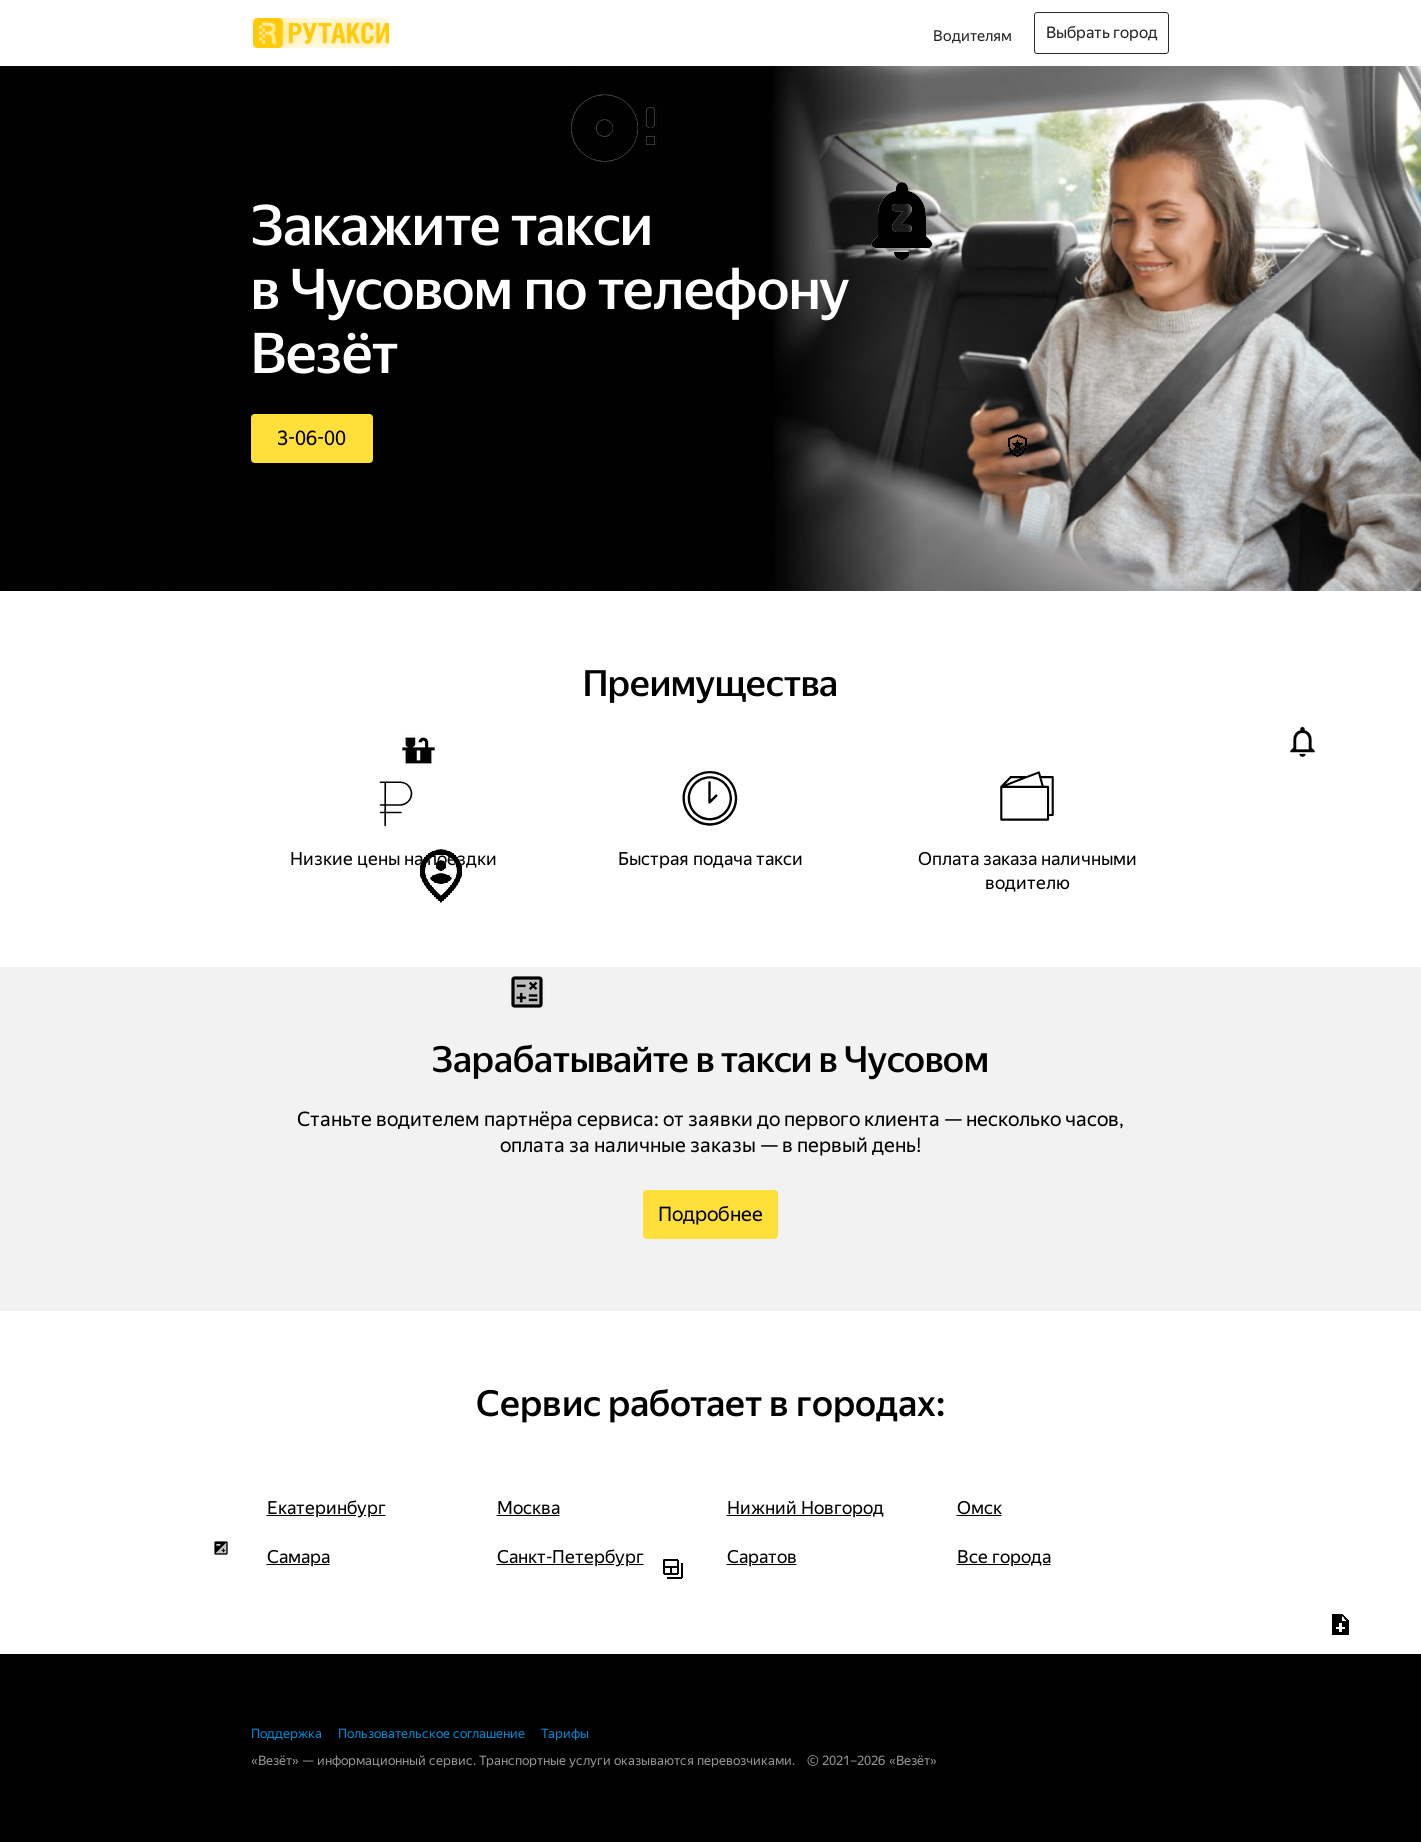 The width and height of the screenshot is (1421, 1842). I want to click on open calculator tool, so click(527, 992).